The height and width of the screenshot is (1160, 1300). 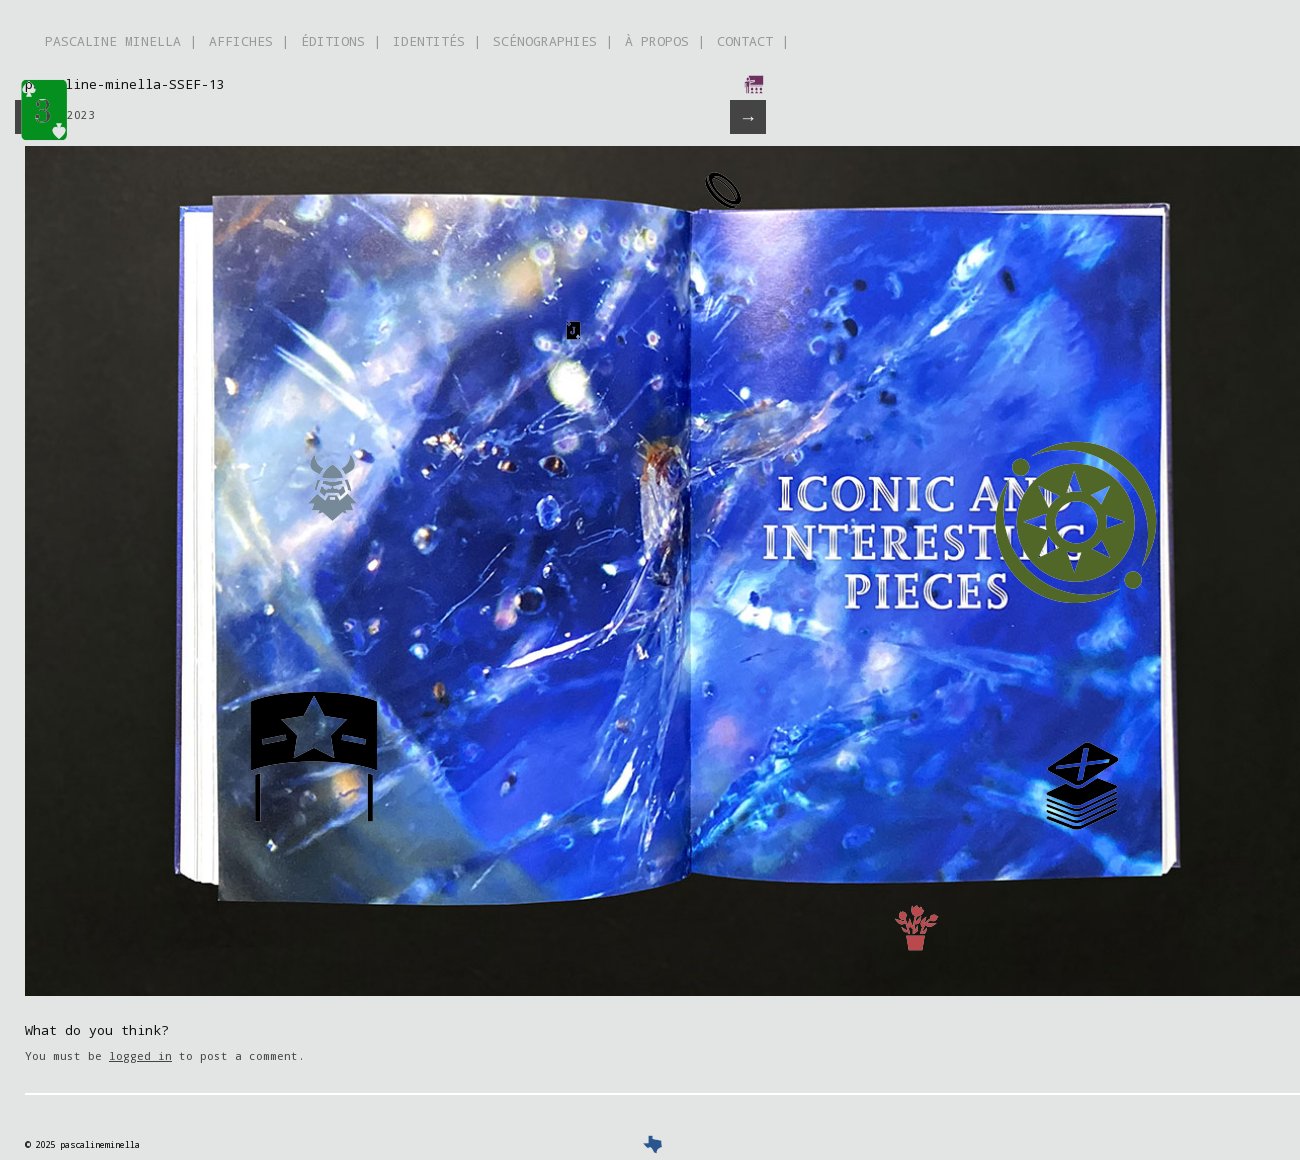 I want to click on view tire or wheel settings, so click(x=723, y=190).